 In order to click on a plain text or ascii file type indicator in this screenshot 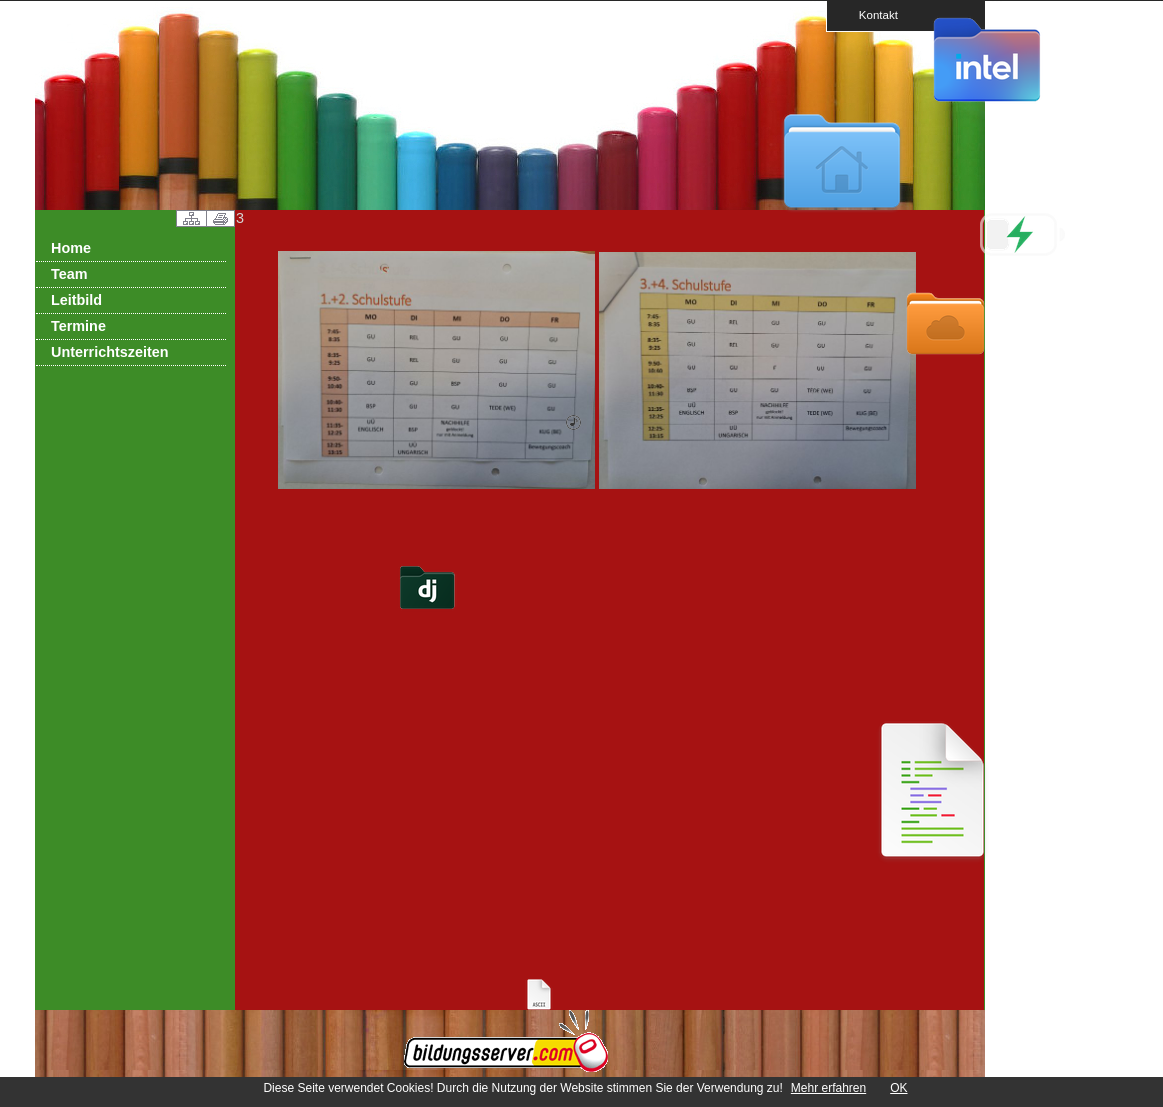, I will do `click(539, 995)`.